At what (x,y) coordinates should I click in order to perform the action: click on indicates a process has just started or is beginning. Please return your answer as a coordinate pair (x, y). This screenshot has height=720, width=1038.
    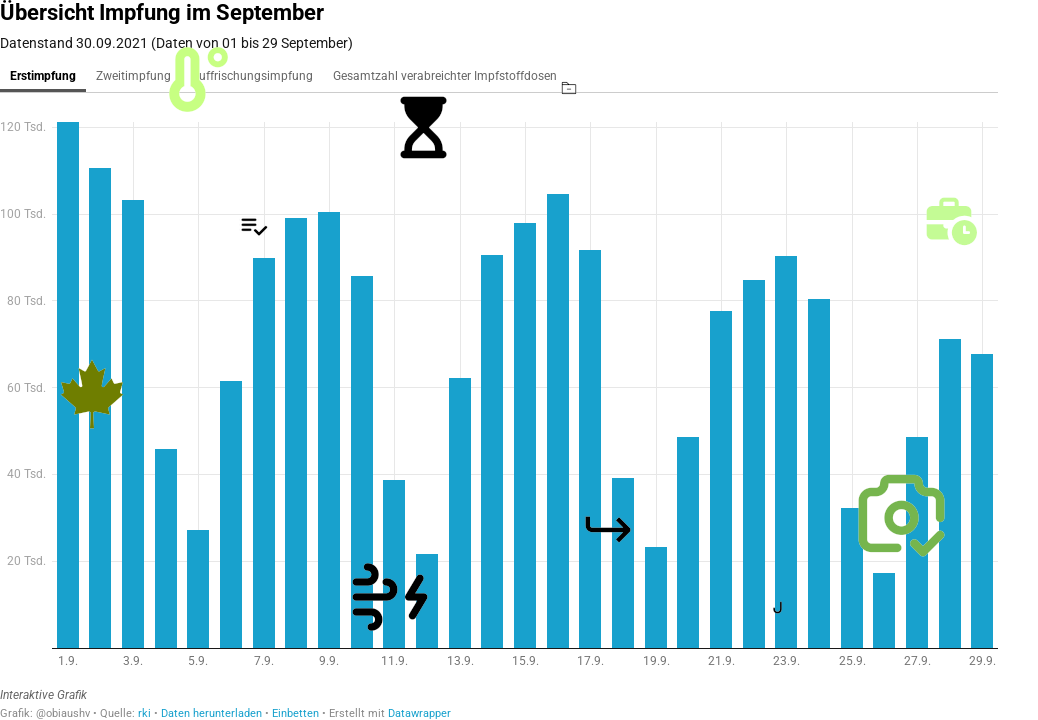
    Looking at the image, I should click on (423, 127).